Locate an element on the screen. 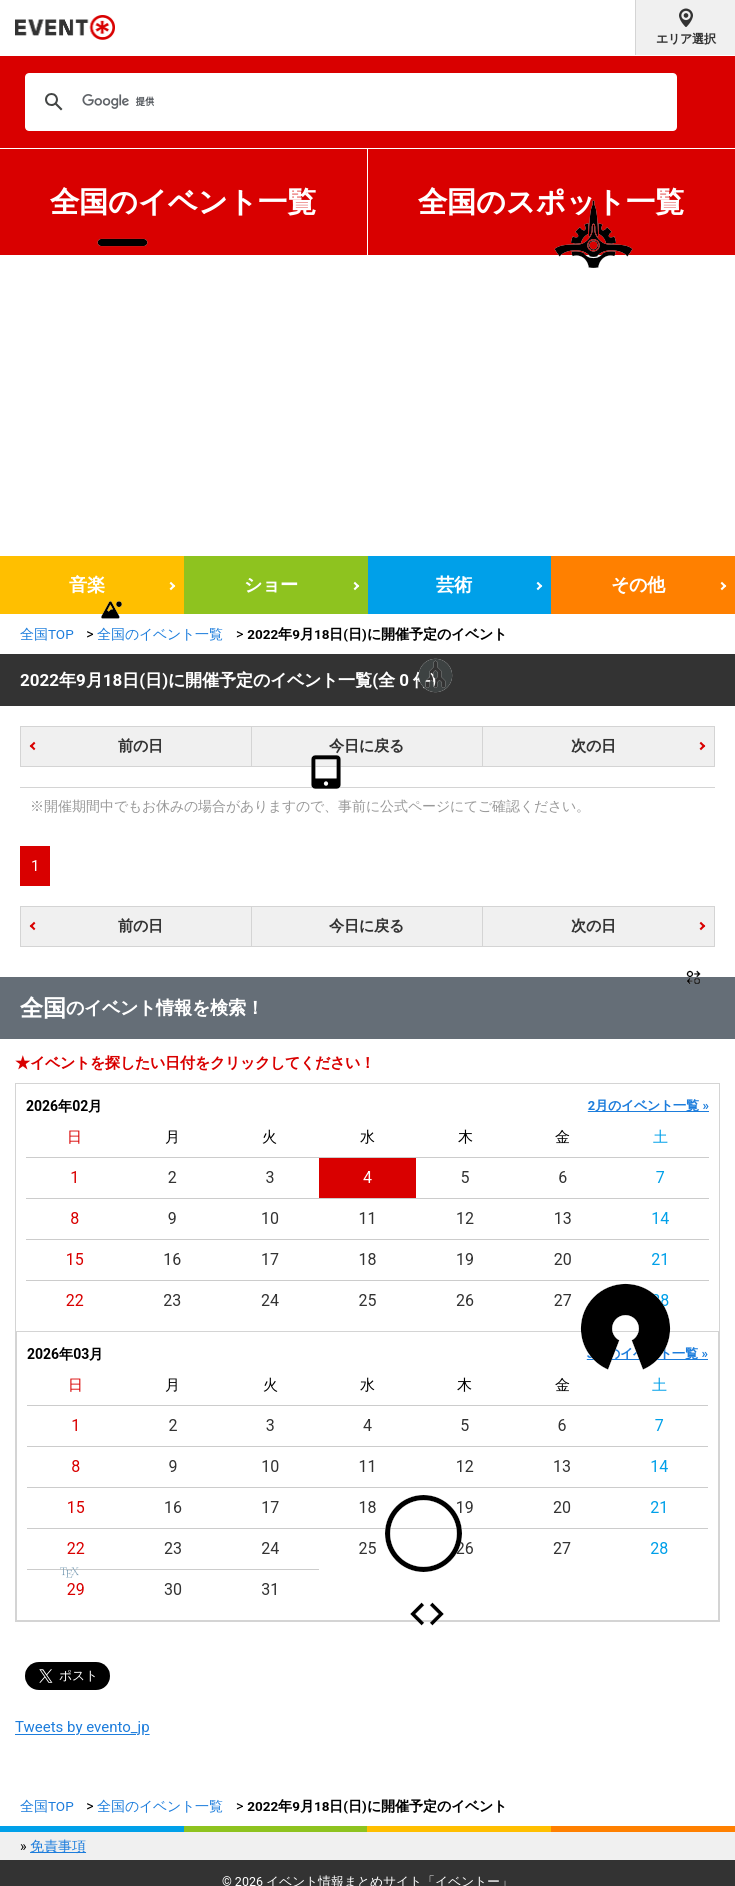 The image size is (735, 1886). remove an item from a list or cart is located at coordinates (122, 242).